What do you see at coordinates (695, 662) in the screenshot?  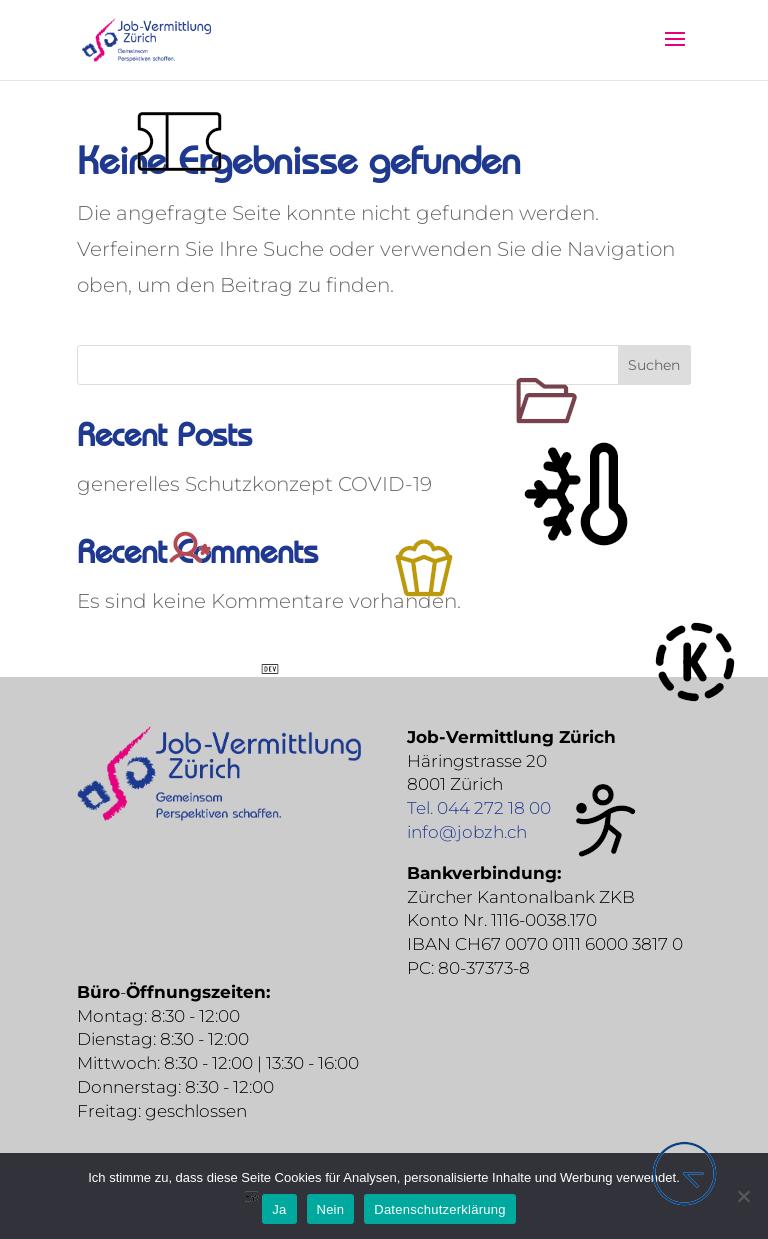 I see `indicates a pending or in-progress item labeled "K"` at bounding box center [695, 662].